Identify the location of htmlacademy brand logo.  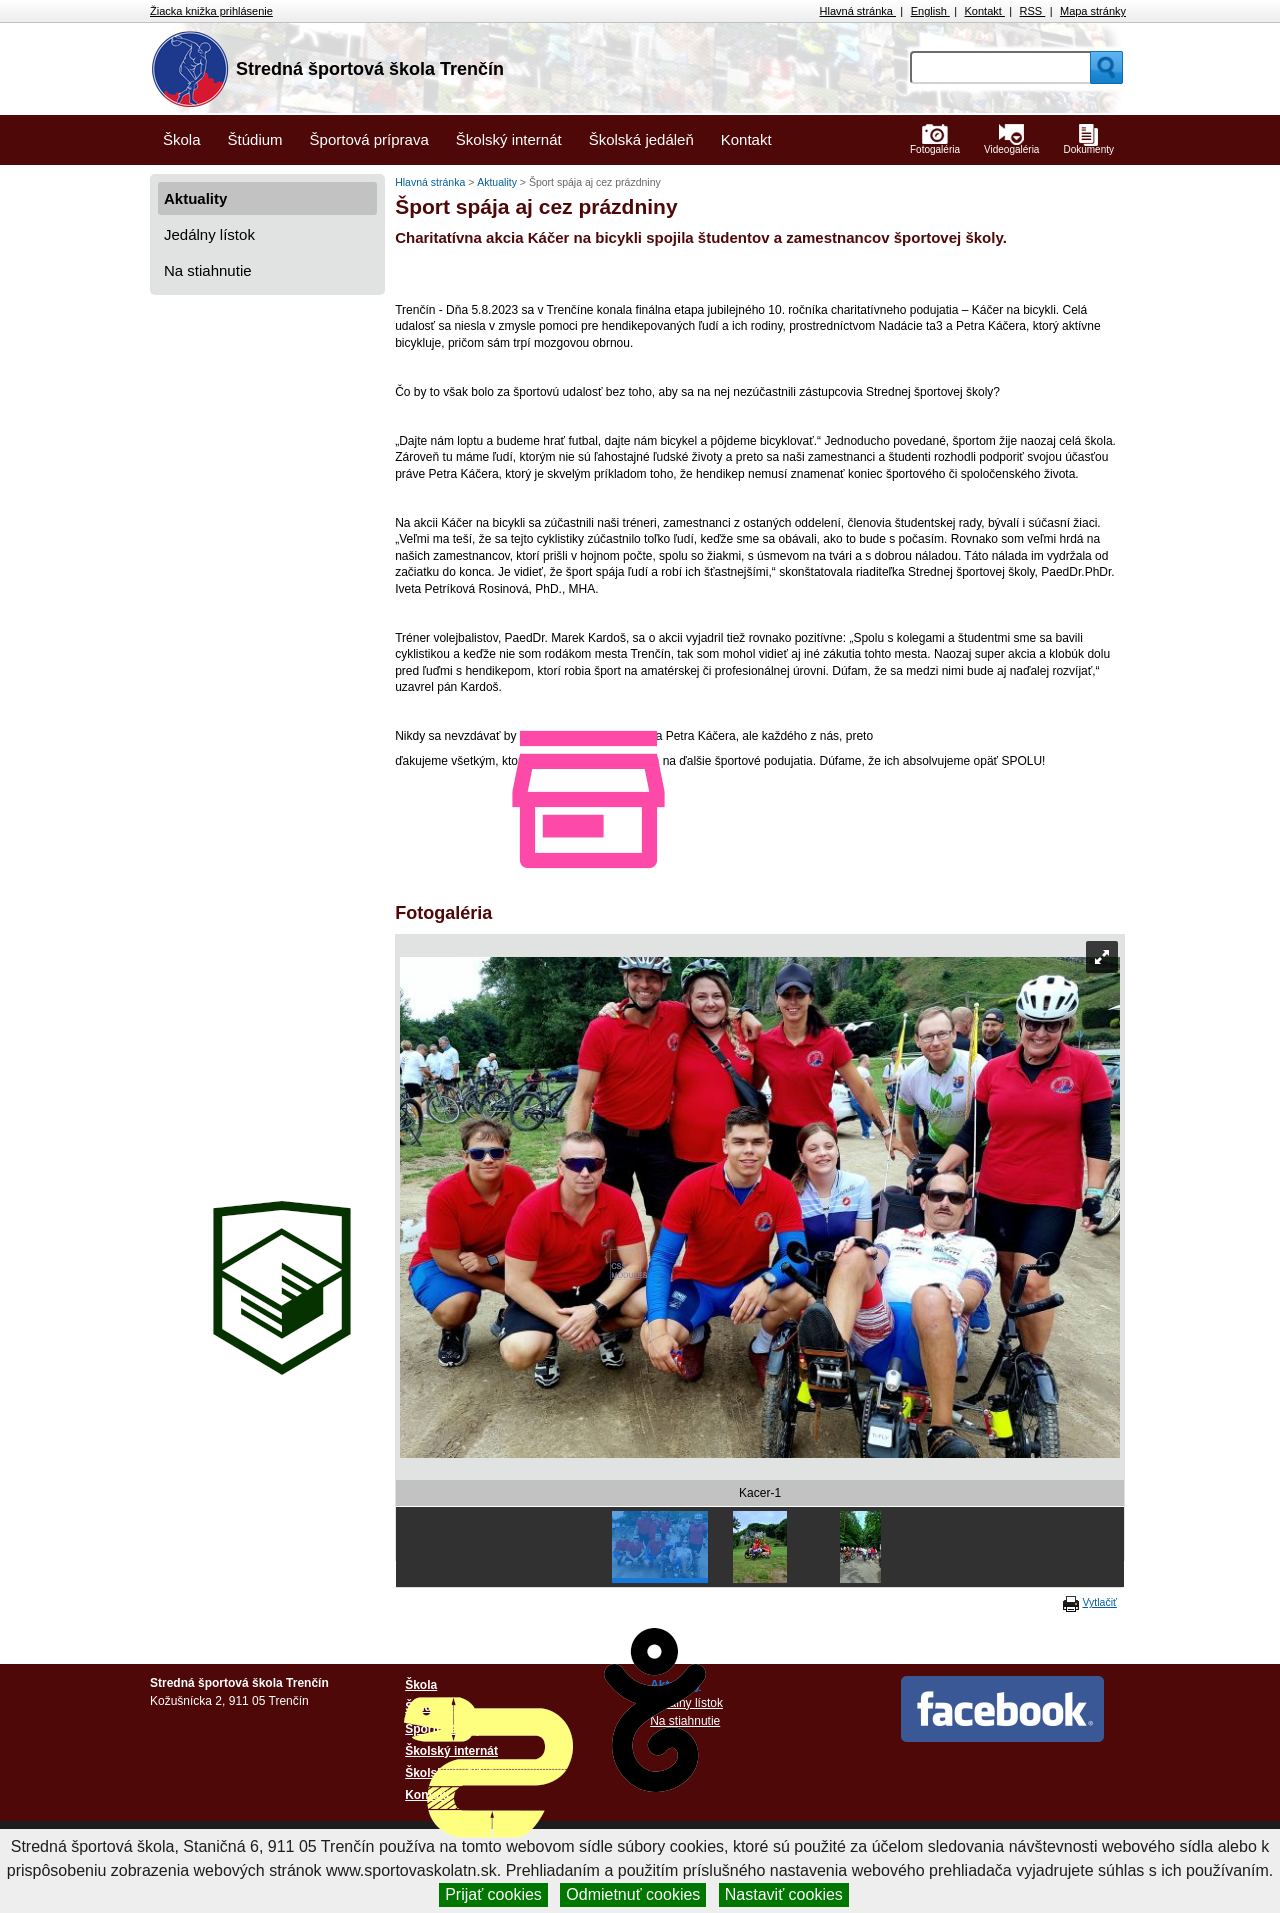
(282, 1288).